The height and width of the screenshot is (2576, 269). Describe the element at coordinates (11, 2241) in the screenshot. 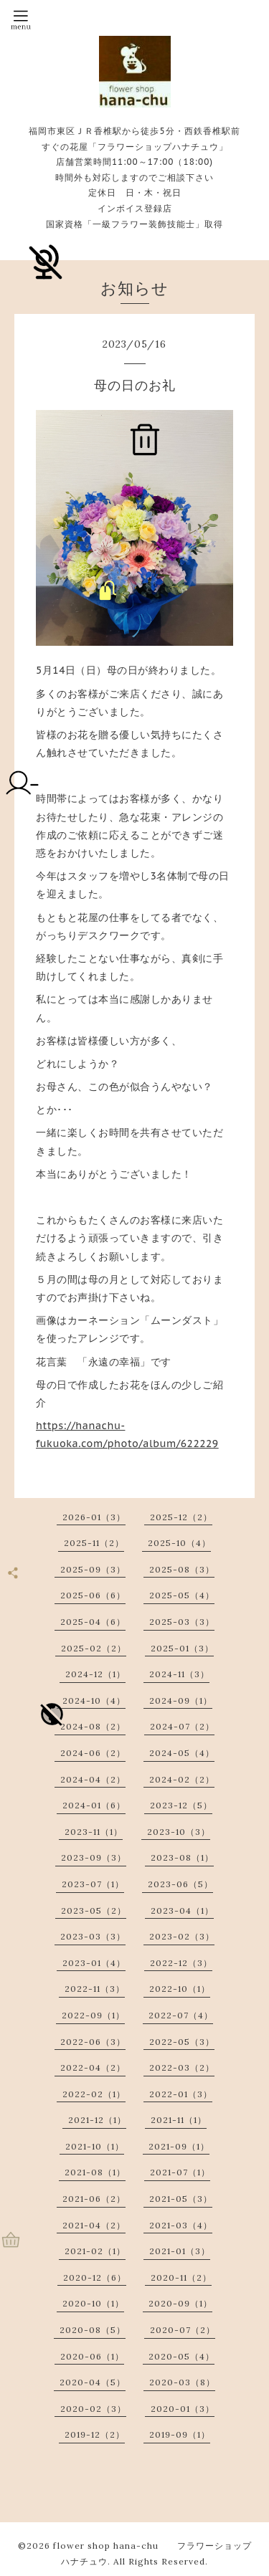

I see `view your shopping basket` at that location.